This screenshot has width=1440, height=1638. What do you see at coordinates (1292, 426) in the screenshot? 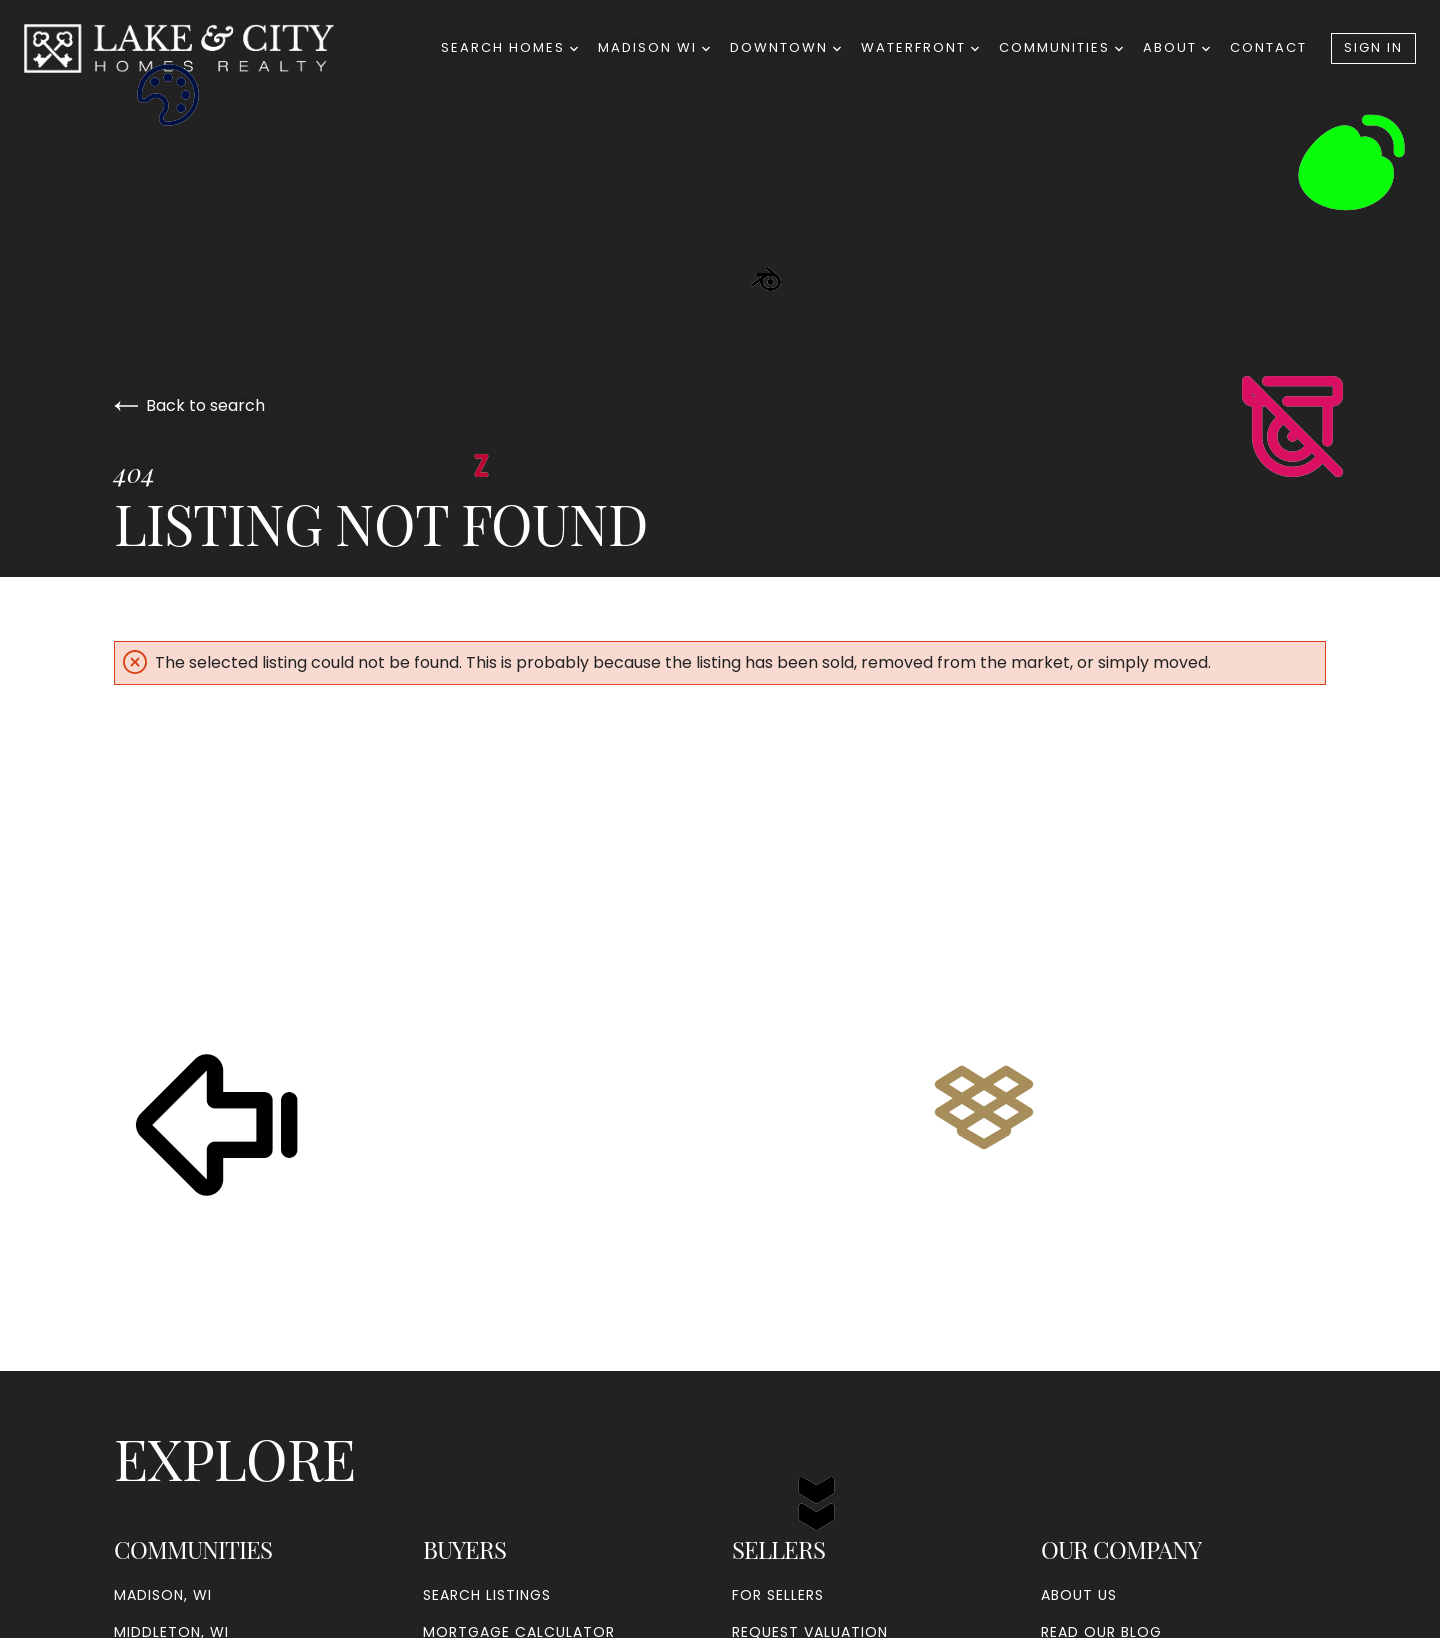
I see `cctv camera is disabled or offline` at bounding box center [1292, 426].